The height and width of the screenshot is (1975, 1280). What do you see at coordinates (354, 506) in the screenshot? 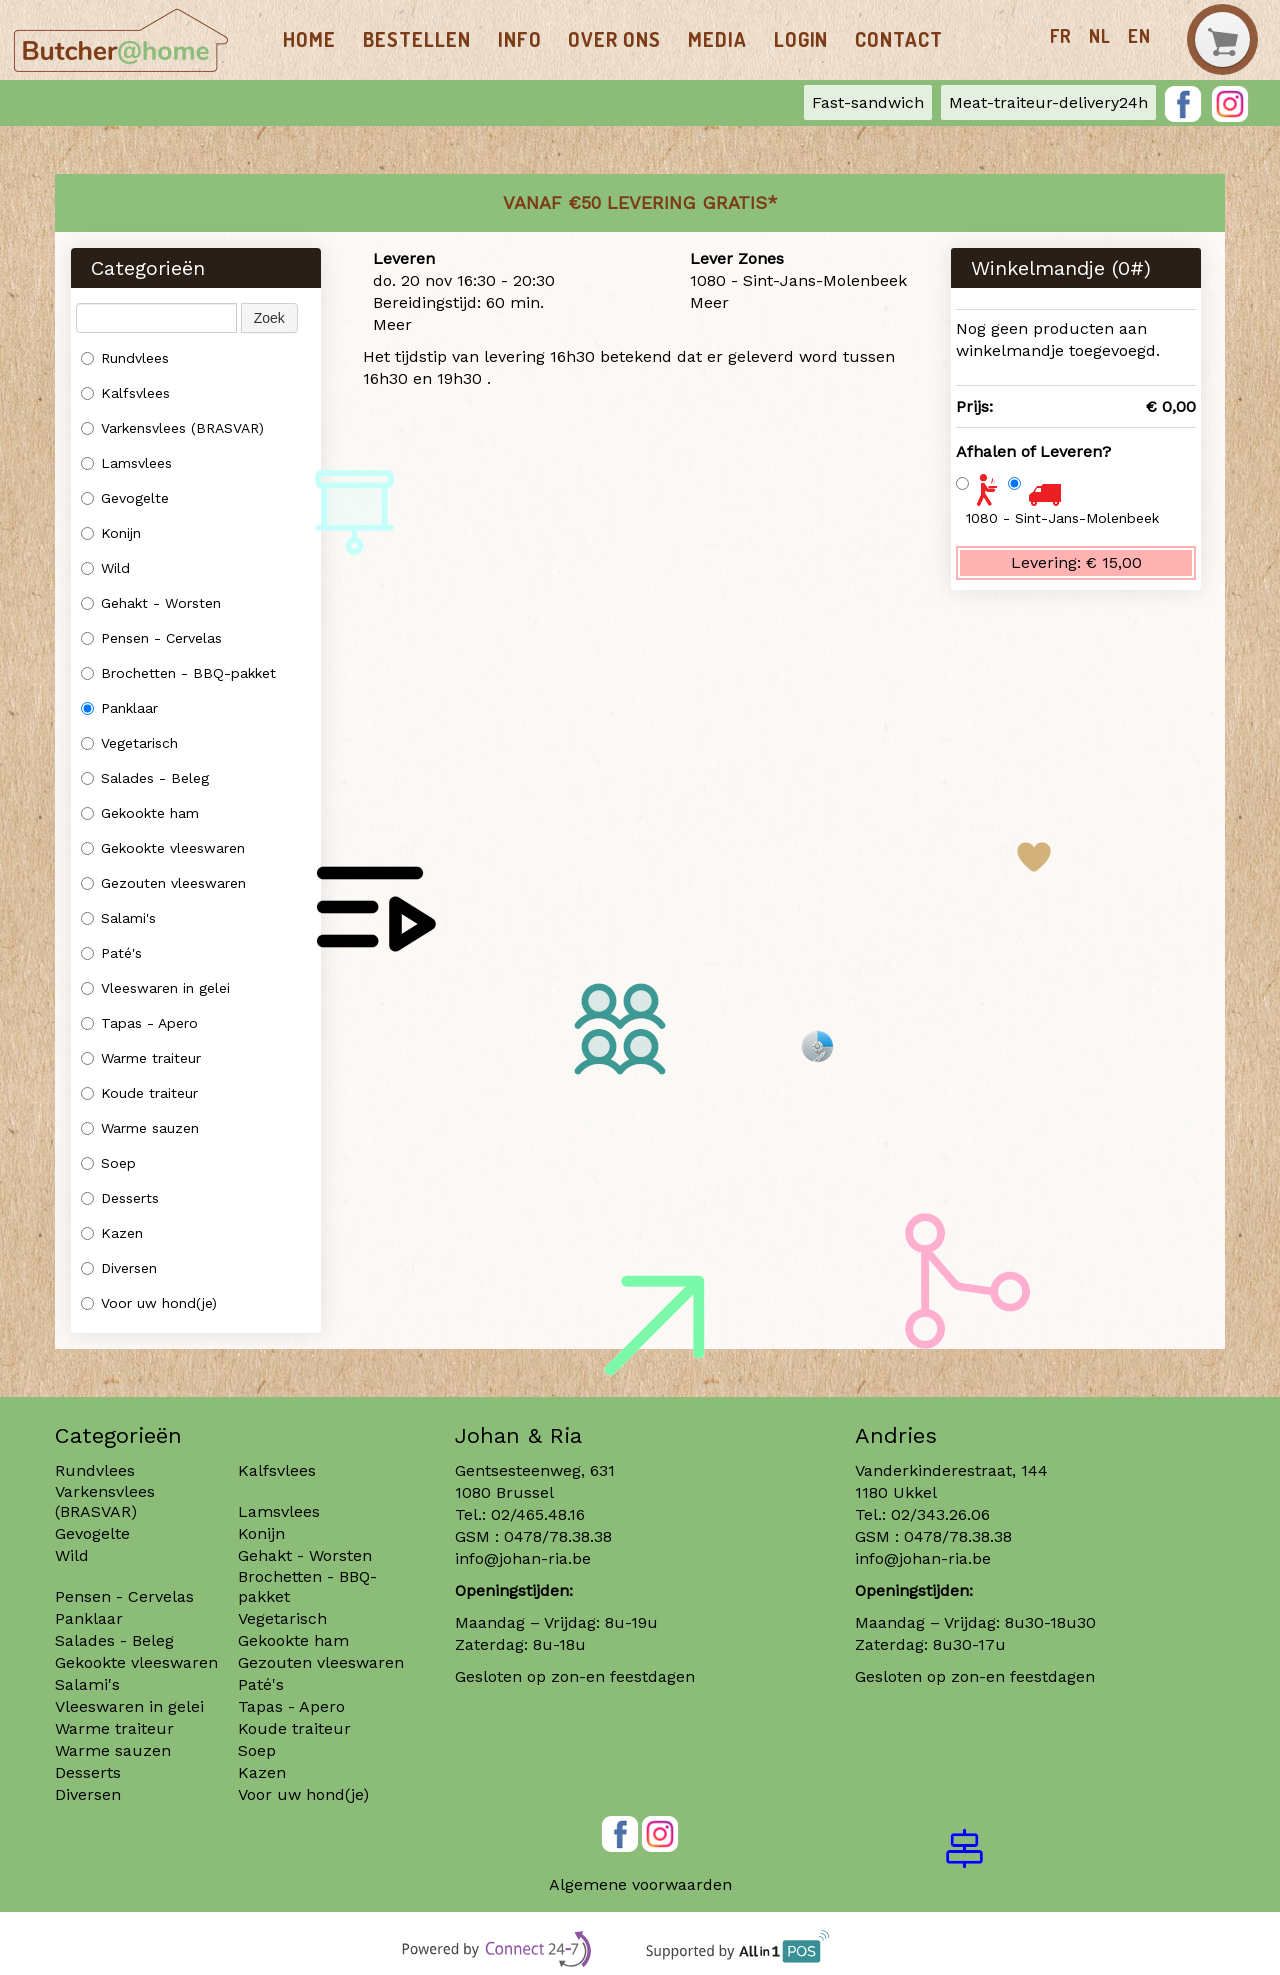
I see `start a presentation` at bounding box center [354, 506].